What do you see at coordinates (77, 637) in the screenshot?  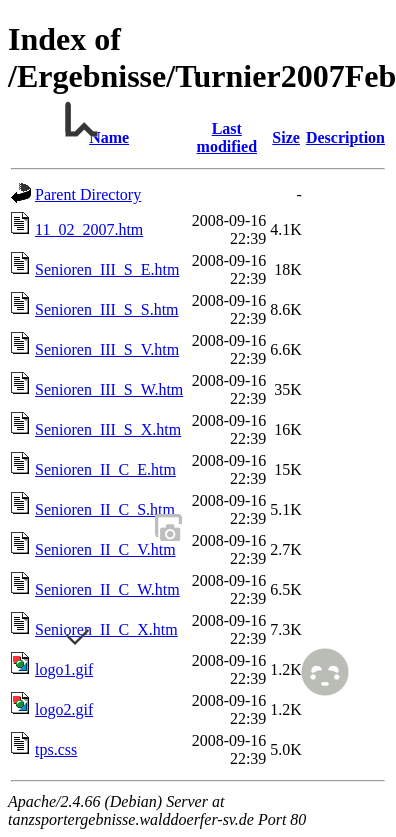 I see `mark a task as complete` at bounding box center [77, 637].